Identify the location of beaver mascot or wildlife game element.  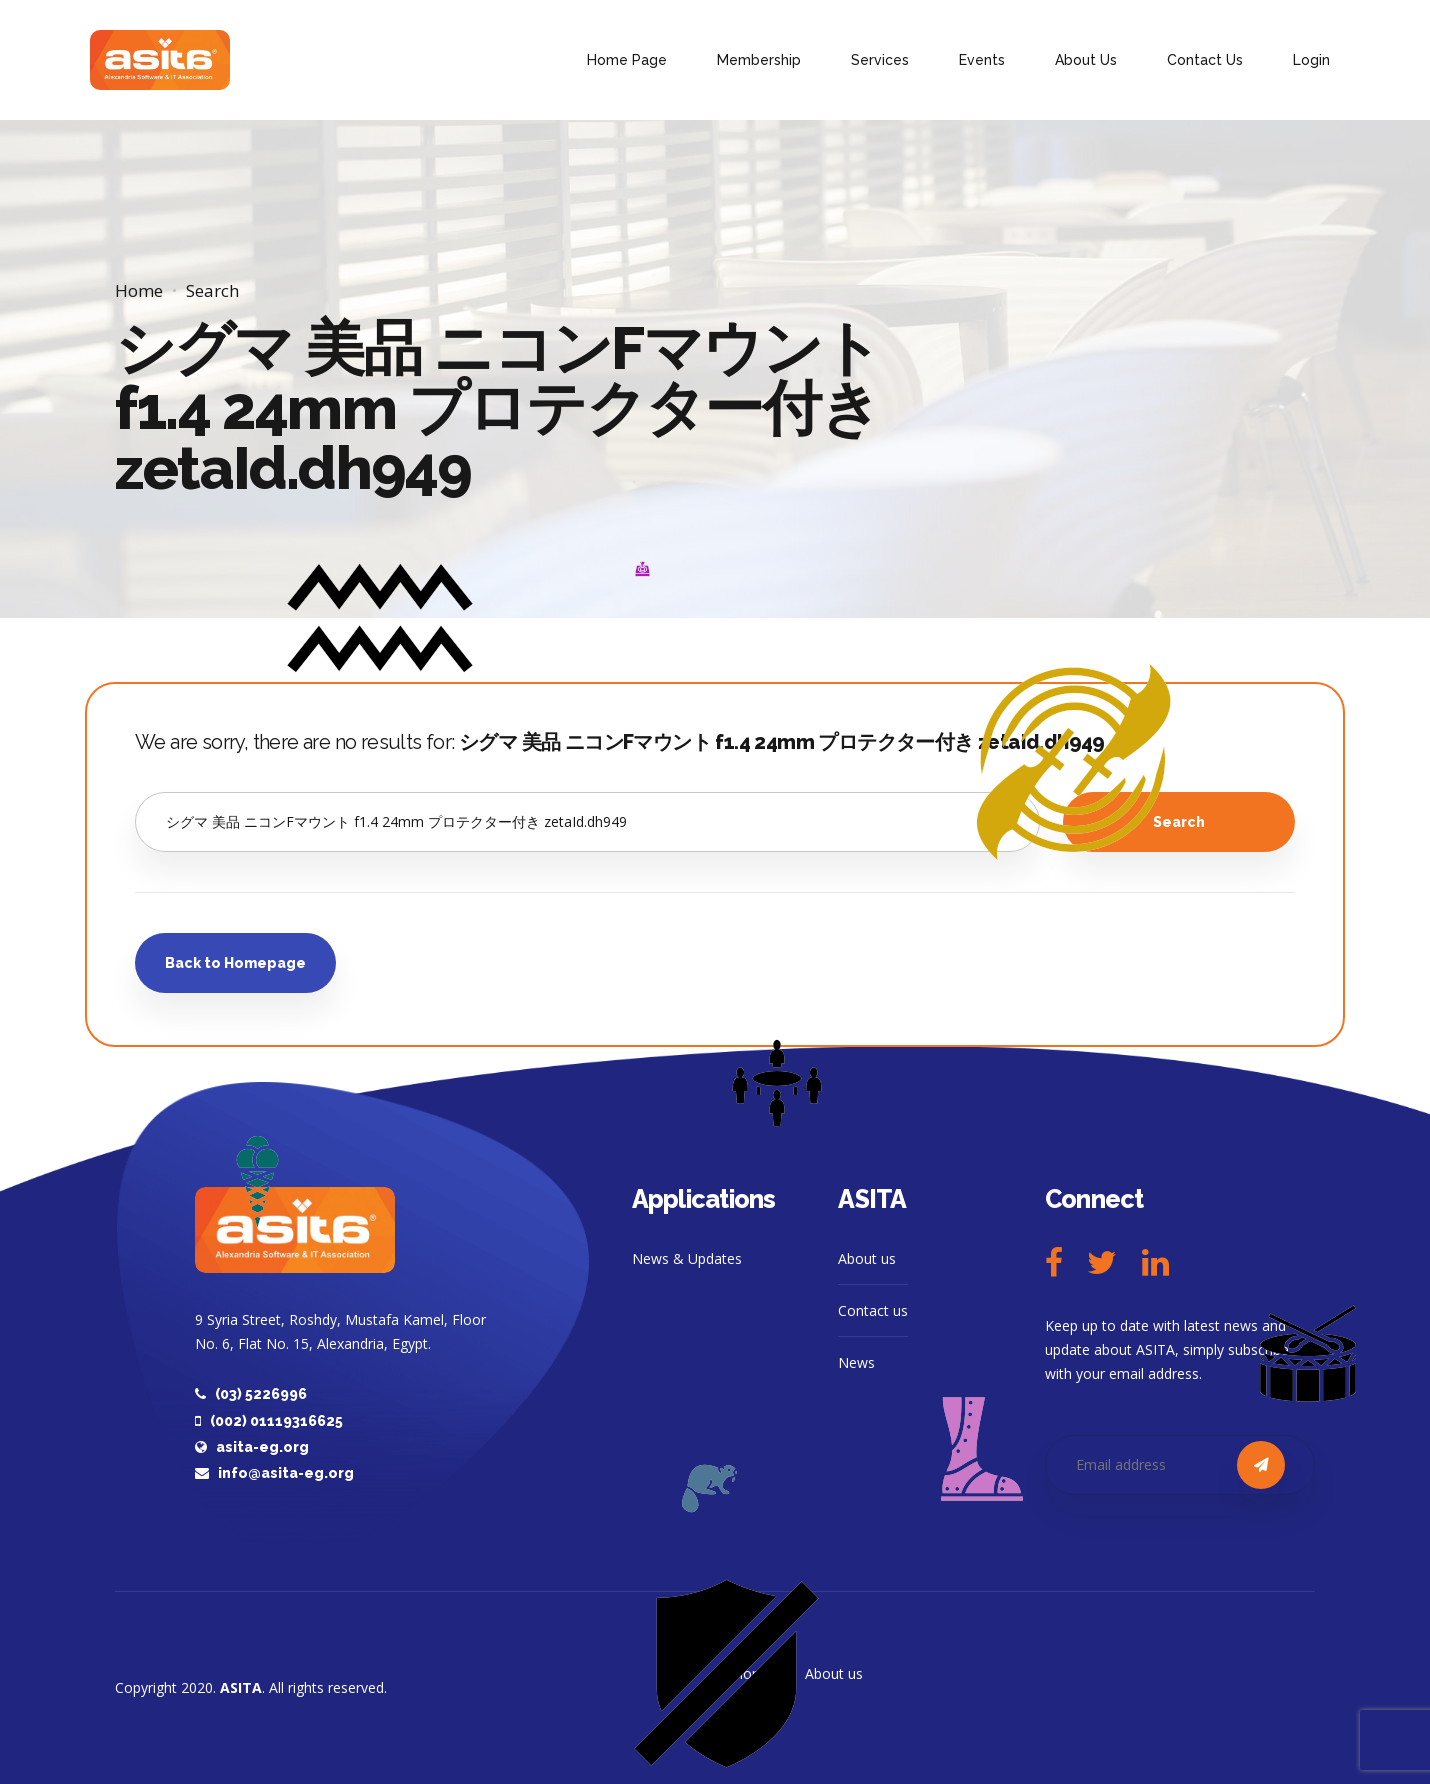
(709, 1488).